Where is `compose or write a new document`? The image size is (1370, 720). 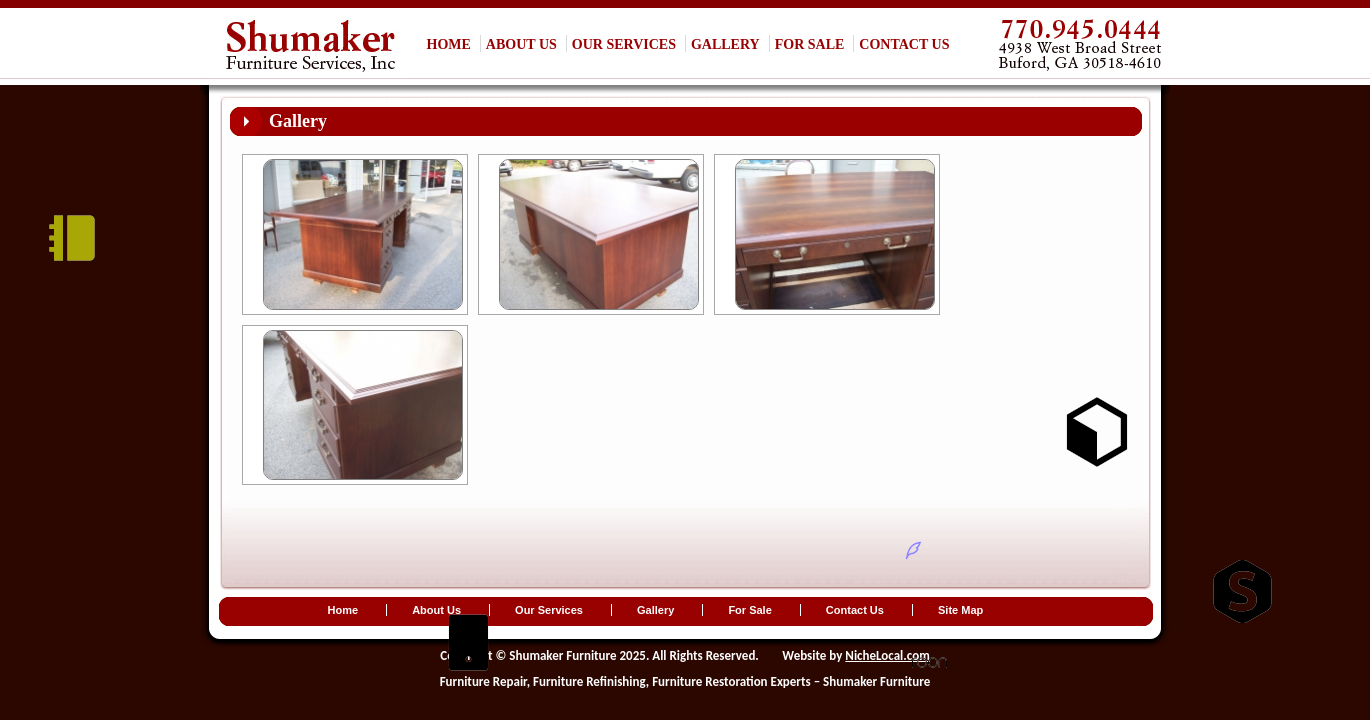 compose or write a new document is located at coordinates (913, 550).